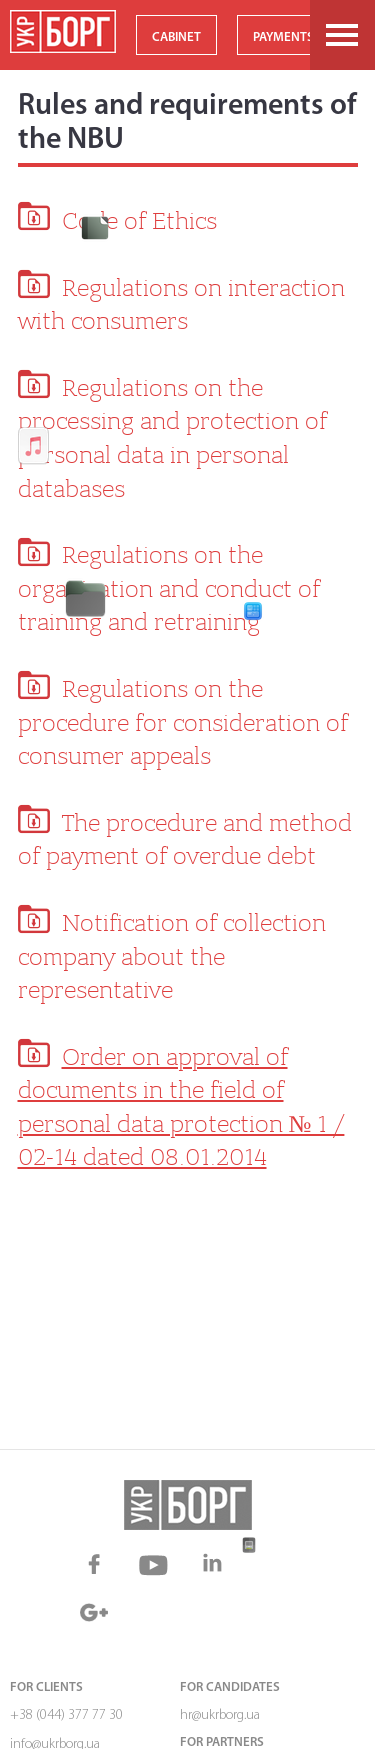 This screenshot has height=1749, width=375. I want to click on an open folder ready to display its contents, so click(85, 598).